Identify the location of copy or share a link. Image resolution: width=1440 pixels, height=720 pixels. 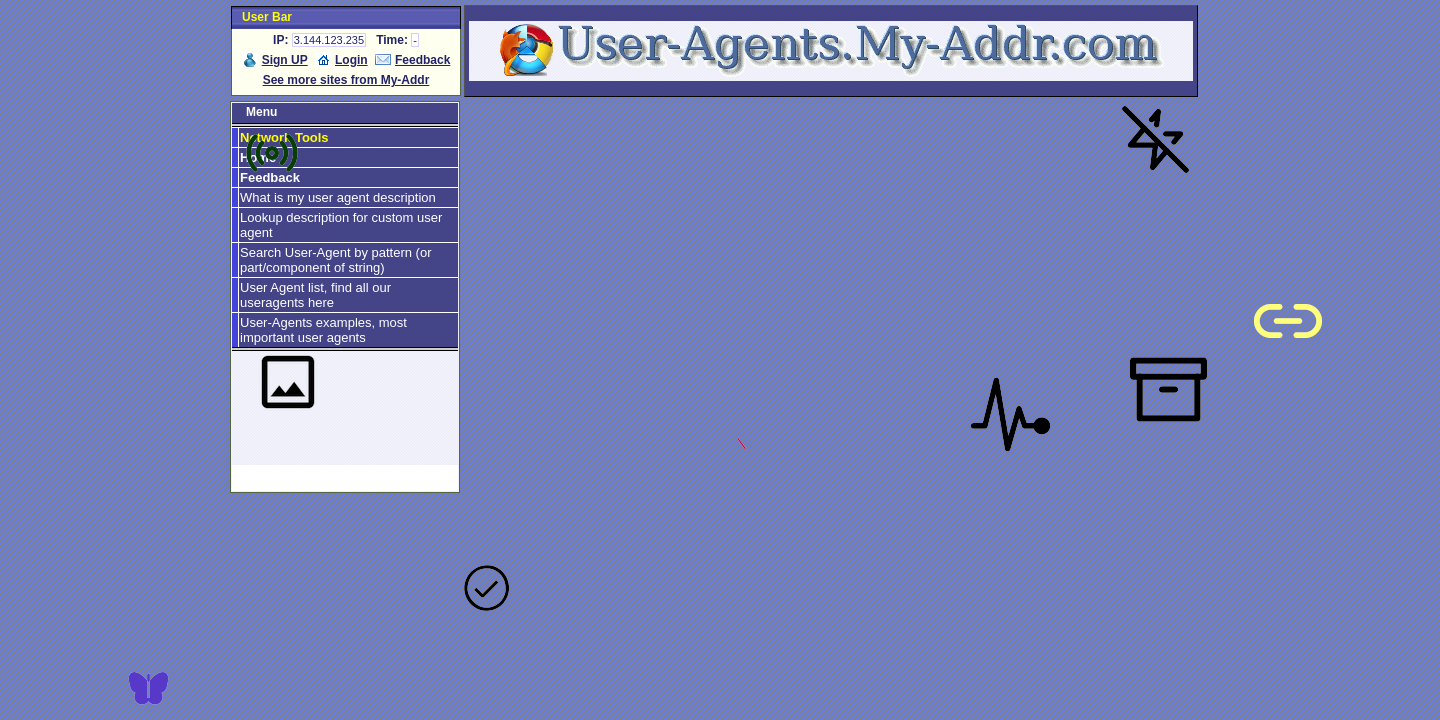
(1288, 321).